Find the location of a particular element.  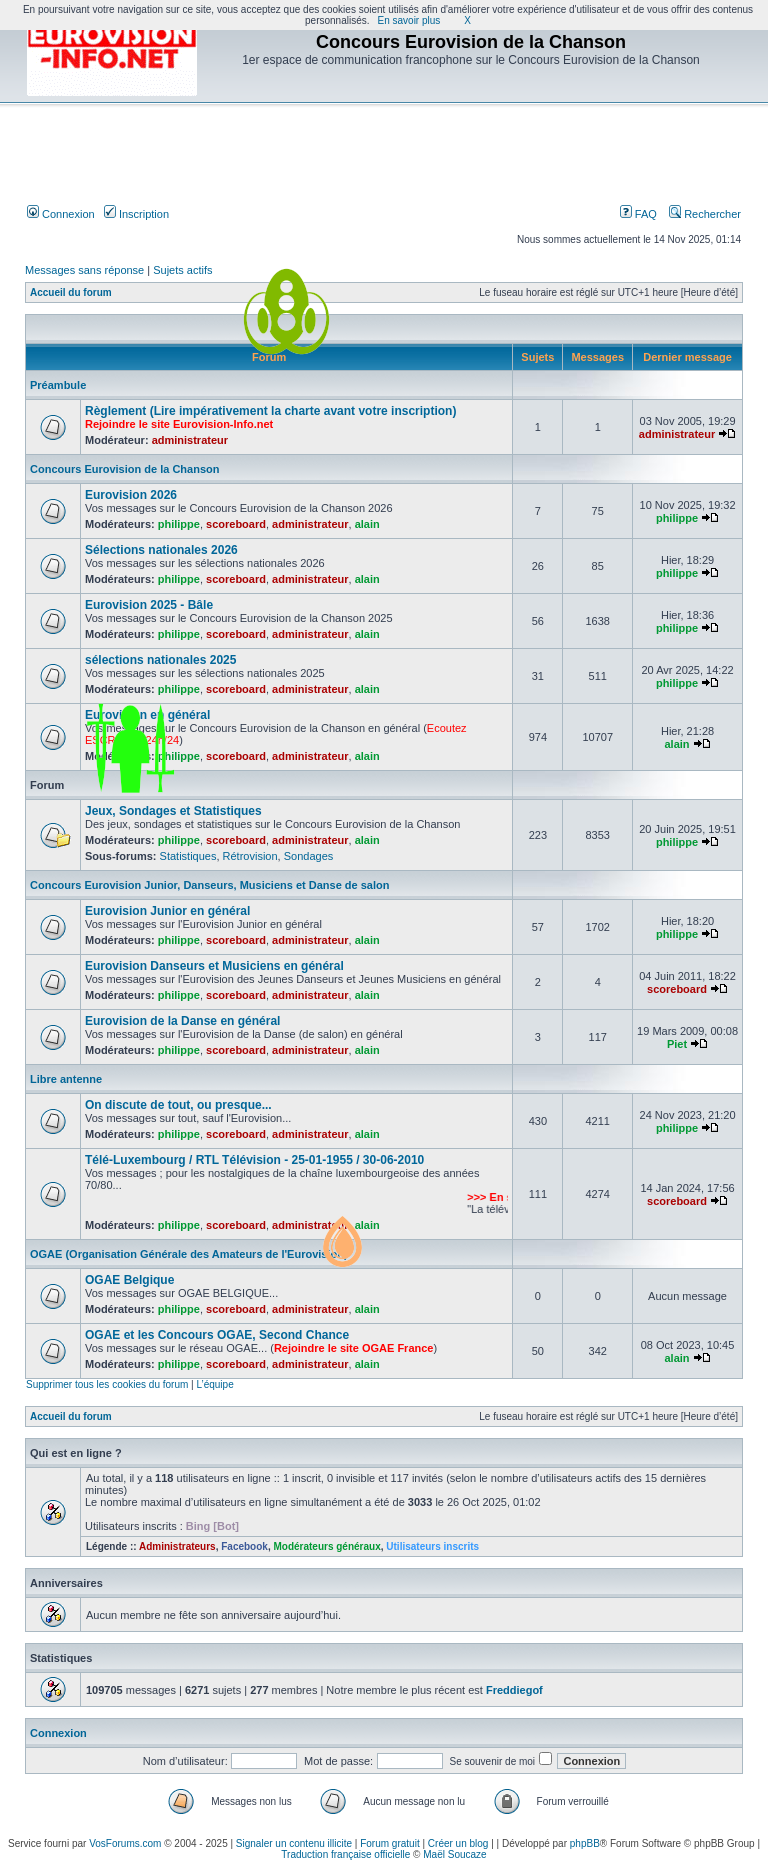

select the master-of-arms character class is located at coordinates (129, 748).